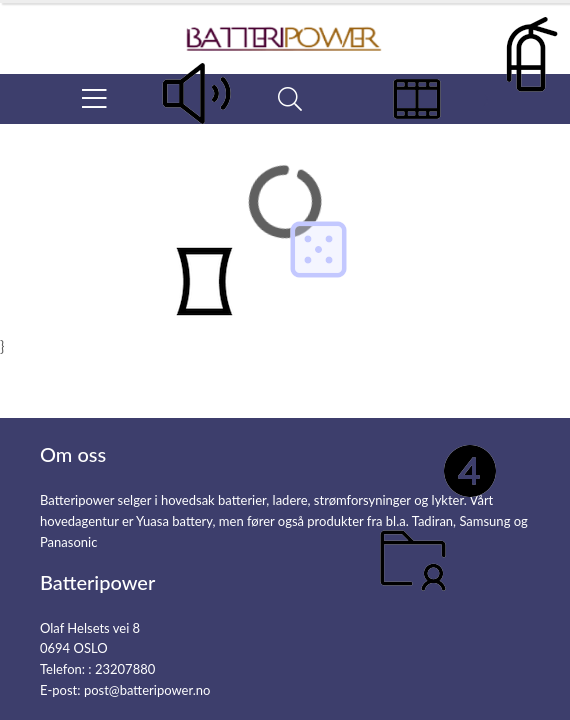 The width and height of the screenshot is (570, 720). I want to click on access user-specific files, so click(413, 558).